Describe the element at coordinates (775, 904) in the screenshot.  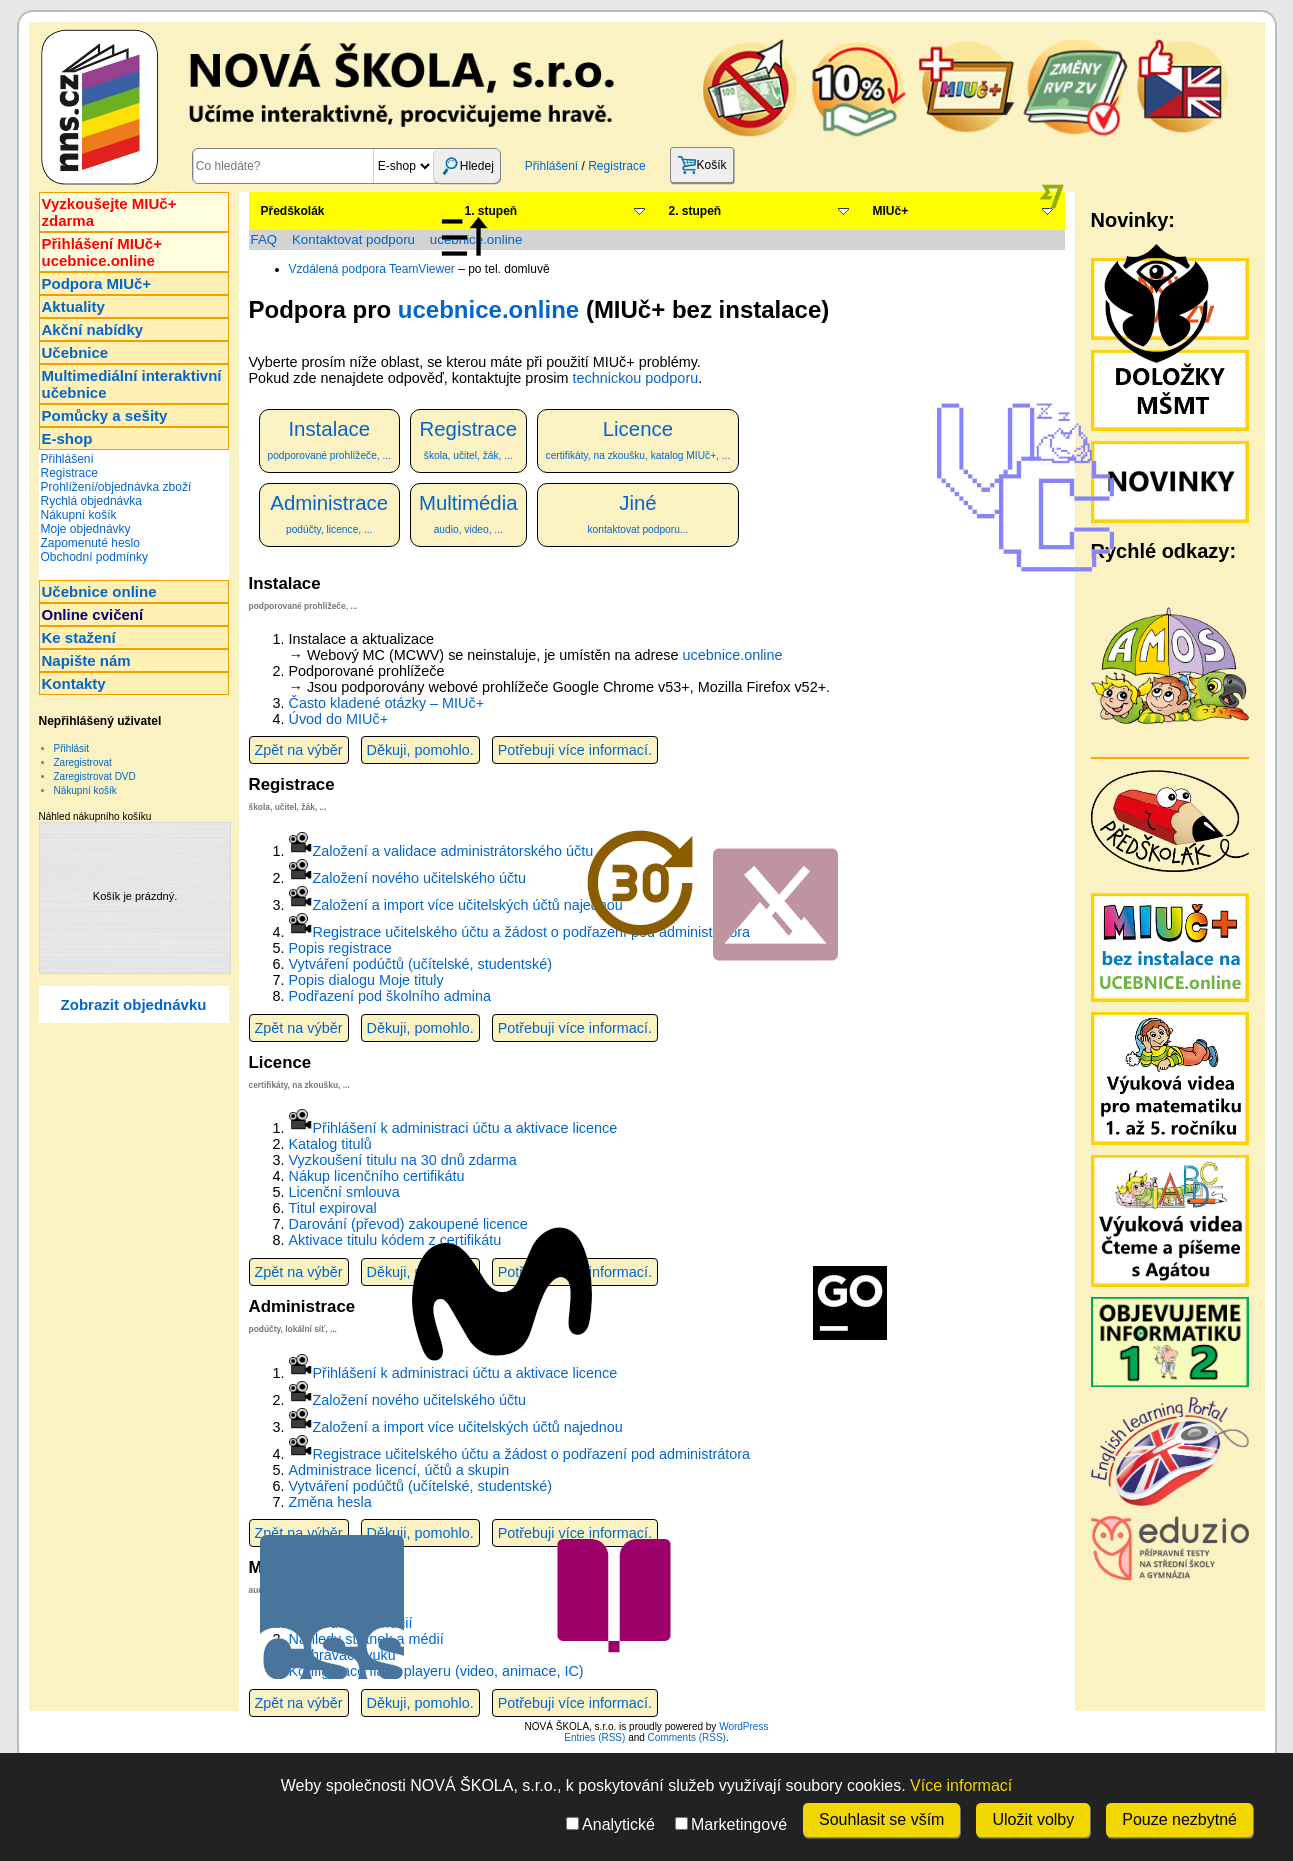
I see `MX Linux operating system logo` at that location.